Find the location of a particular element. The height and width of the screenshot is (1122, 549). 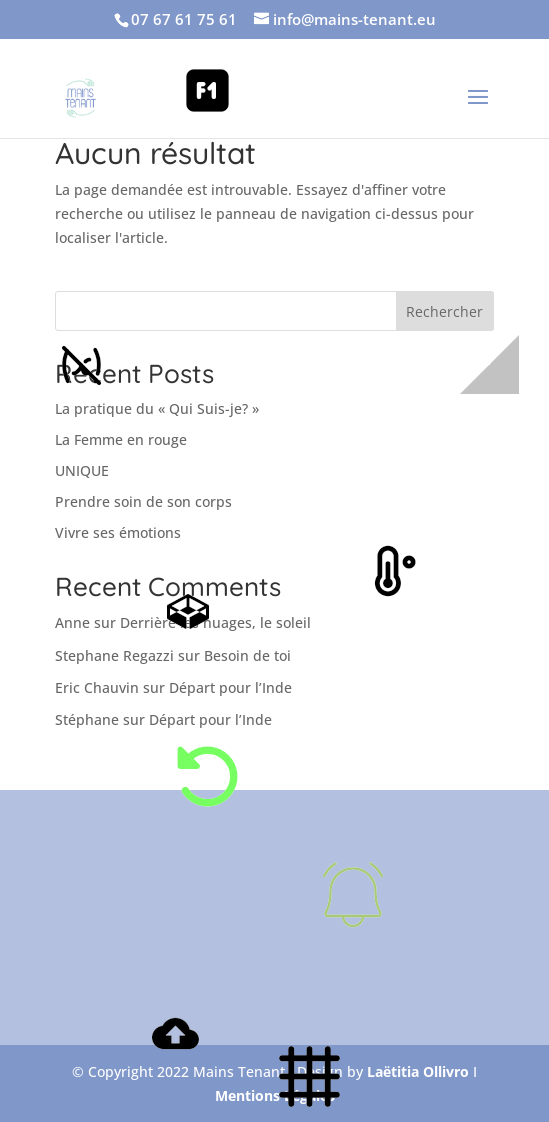

view current temperature is located at coordinates (392, 571).